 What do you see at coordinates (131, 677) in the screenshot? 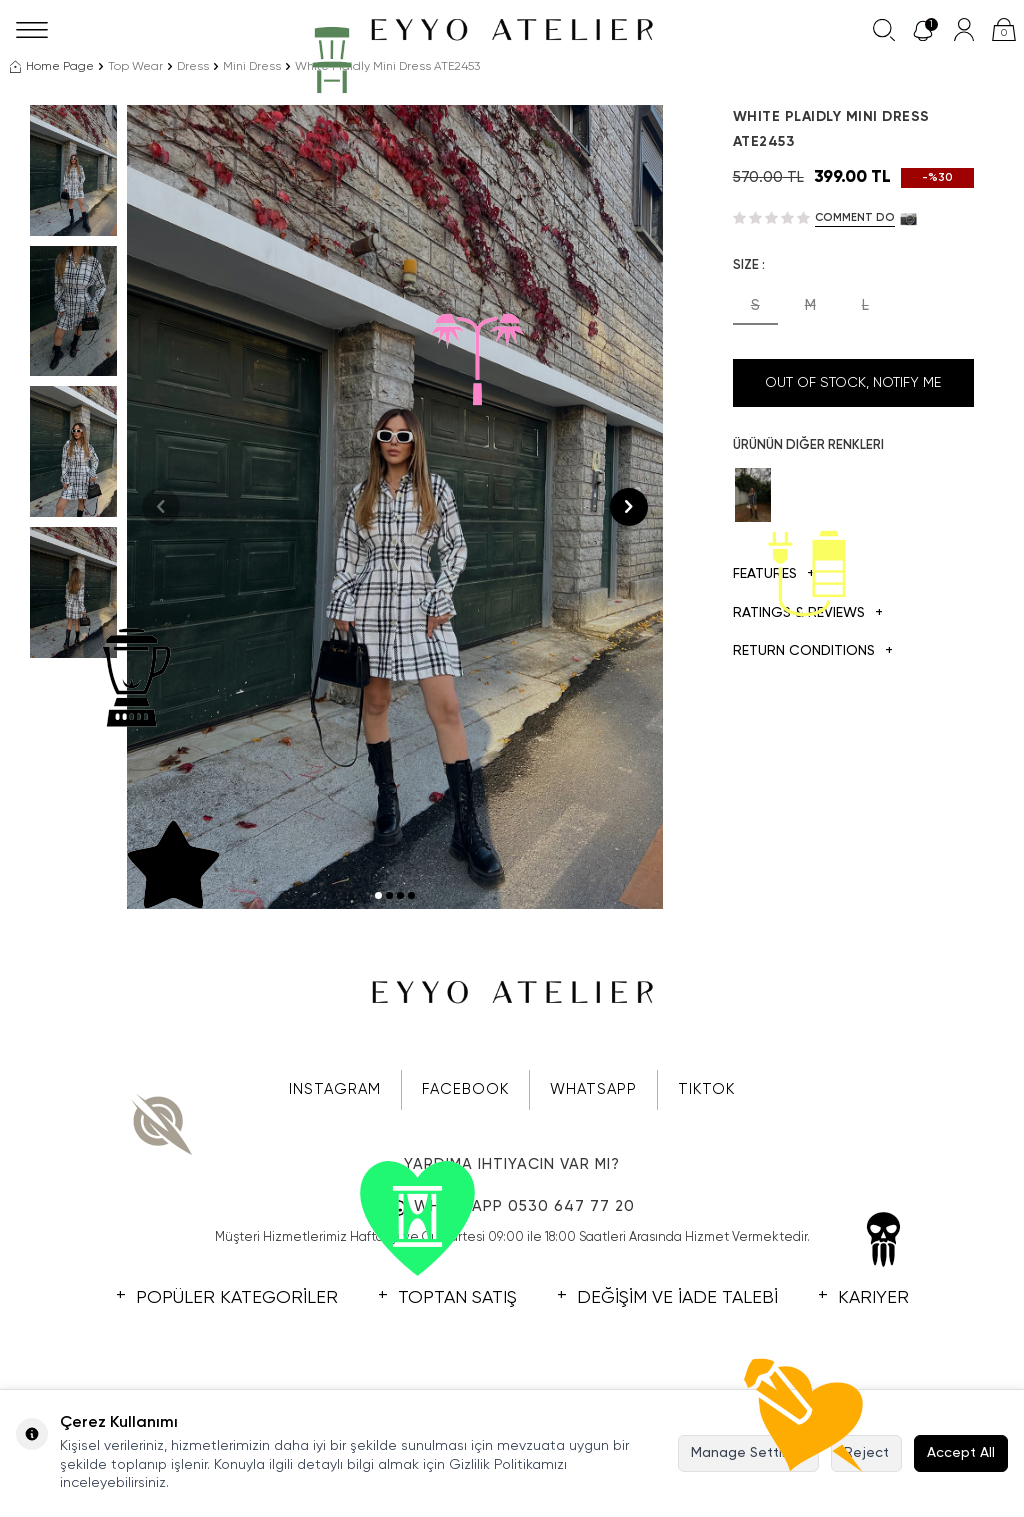
I see `access blending or mixing tools` at bounding box center [131, 677].